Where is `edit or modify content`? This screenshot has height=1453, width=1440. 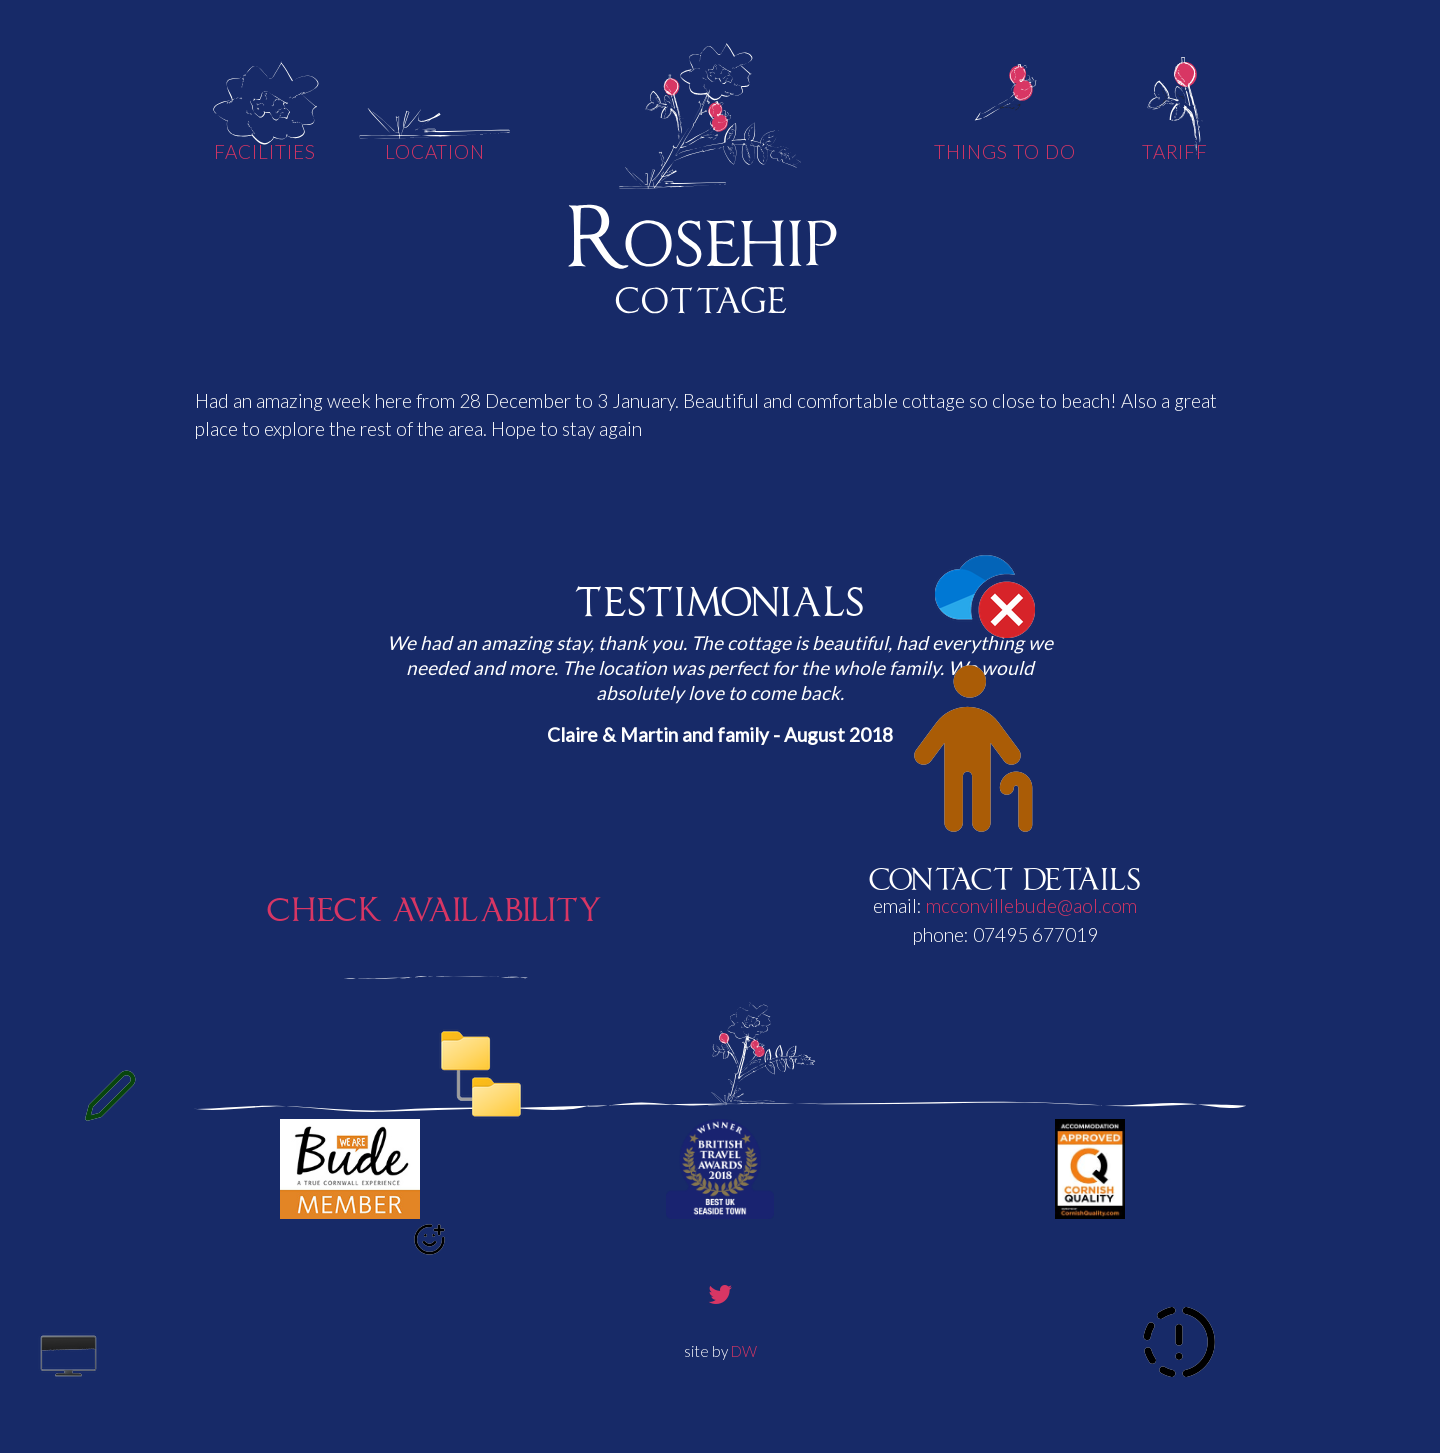 edit or modify content is located at coordinates (110, 1095).